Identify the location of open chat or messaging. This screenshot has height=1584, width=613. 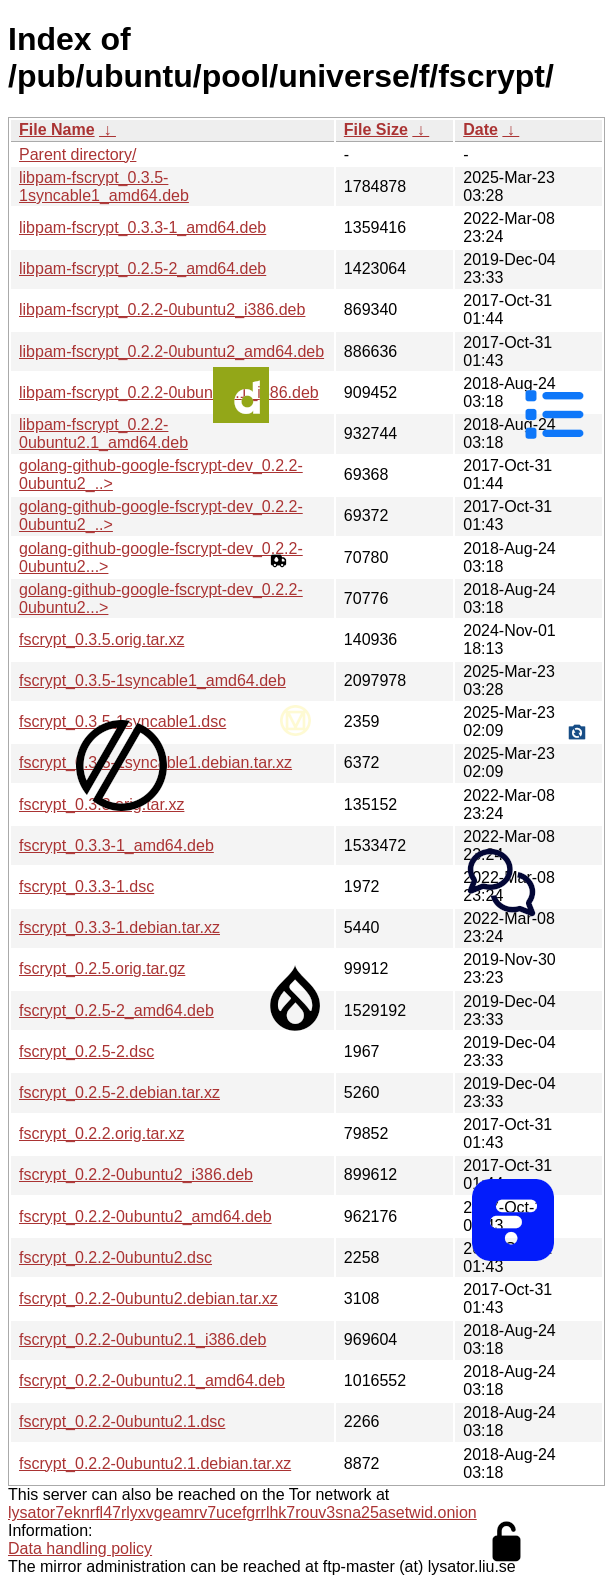
(501, 882).